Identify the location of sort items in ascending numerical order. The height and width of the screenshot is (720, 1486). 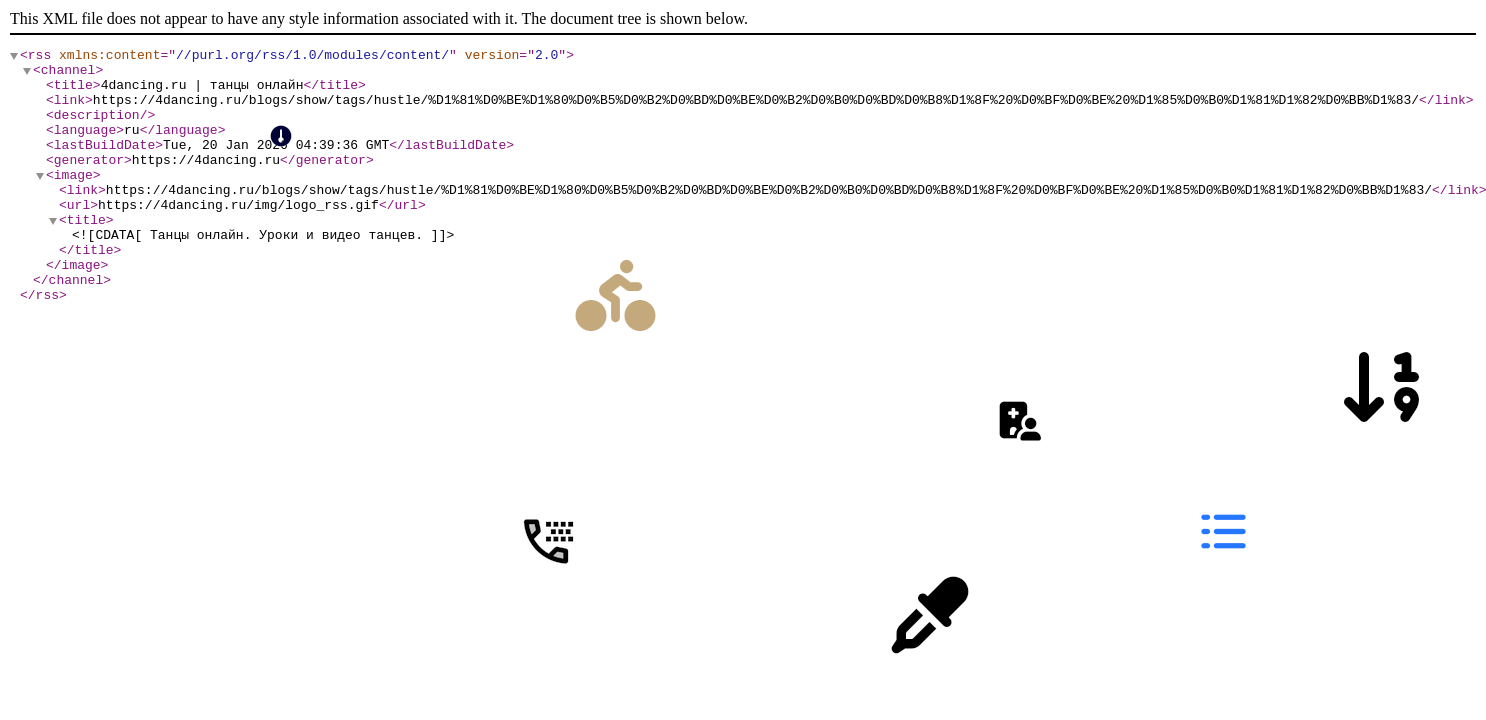
(1384, 387).